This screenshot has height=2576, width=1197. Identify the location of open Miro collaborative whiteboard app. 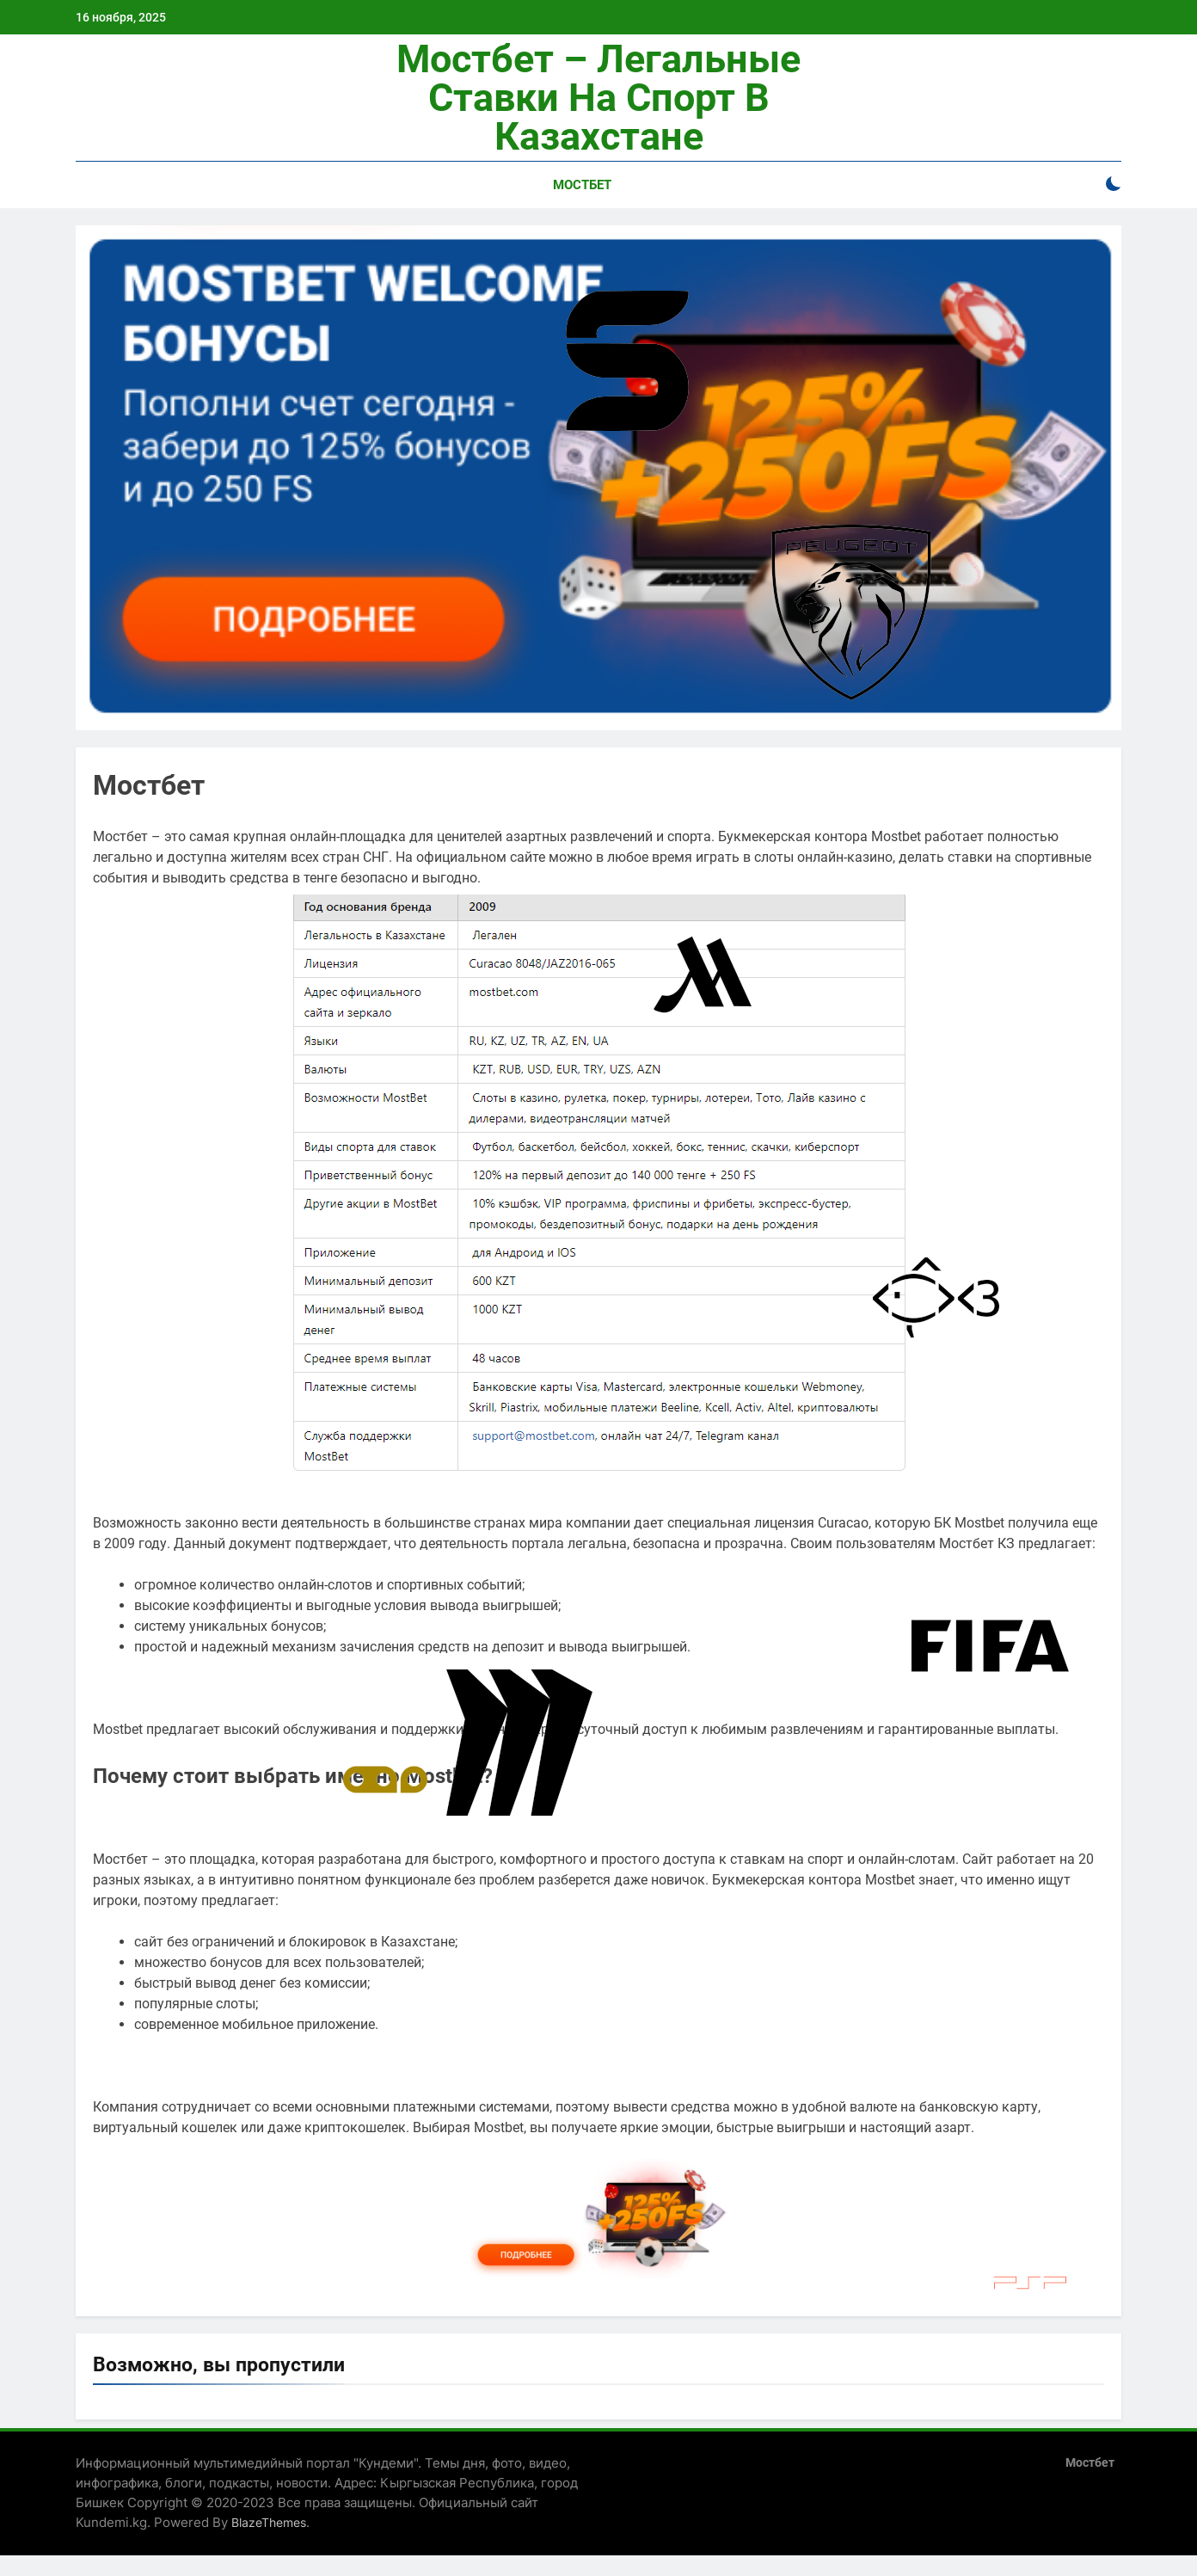
(519, 1743).